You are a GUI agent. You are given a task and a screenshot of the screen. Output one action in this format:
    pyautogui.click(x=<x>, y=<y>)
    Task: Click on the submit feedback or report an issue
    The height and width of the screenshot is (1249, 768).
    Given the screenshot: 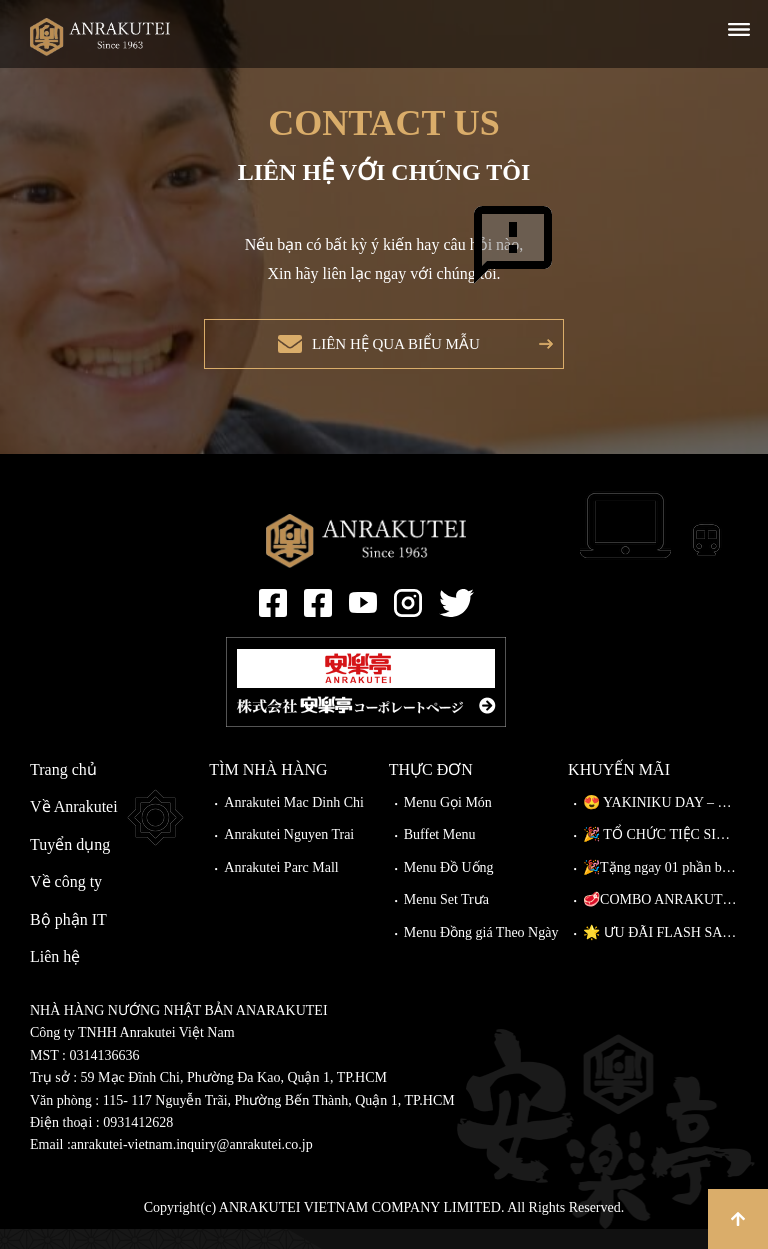 What is the action you would take?
    pyautogui.click(x=513, y=245)
    